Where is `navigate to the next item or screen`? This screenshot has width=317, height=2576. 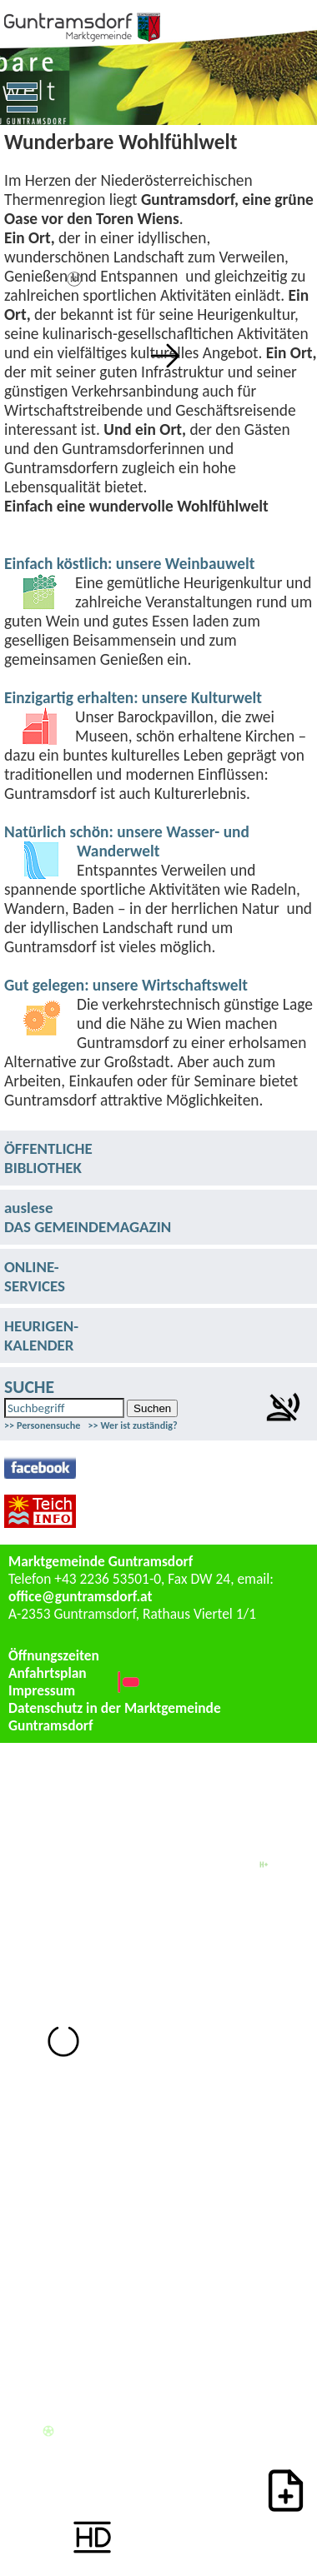 navigate to the next item or screen is located at coordinates (165, 356).